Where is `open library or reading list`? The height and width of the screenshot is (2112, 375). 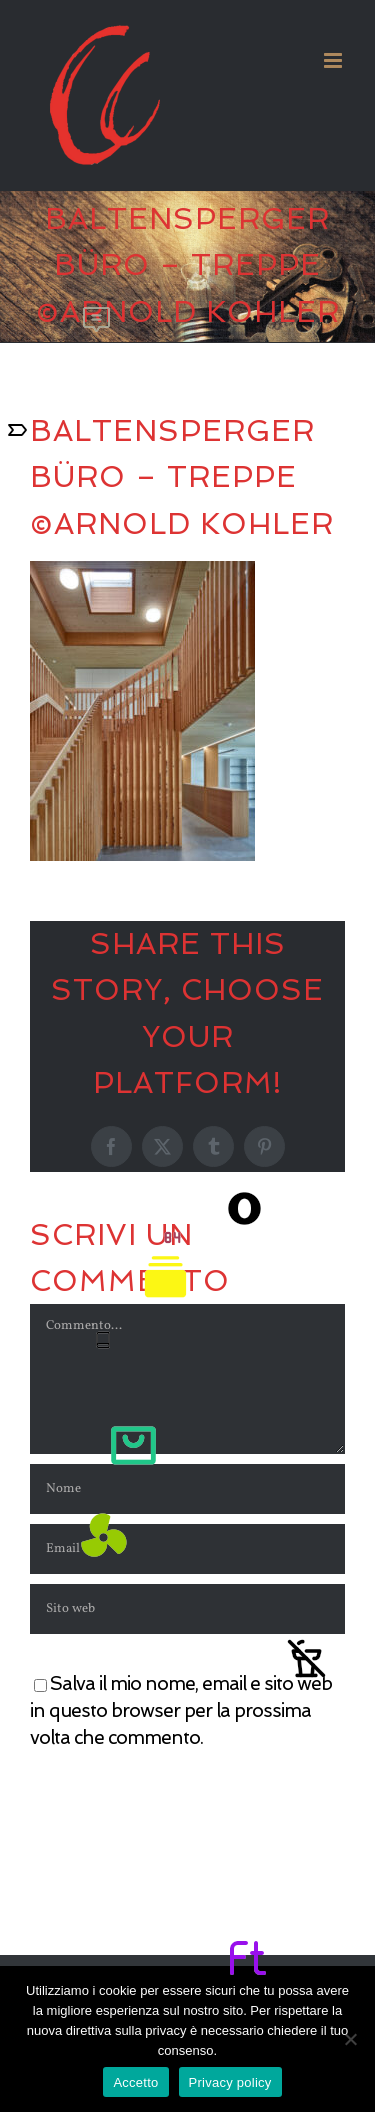
open library or reading list is located at coordinates (103, 1340).